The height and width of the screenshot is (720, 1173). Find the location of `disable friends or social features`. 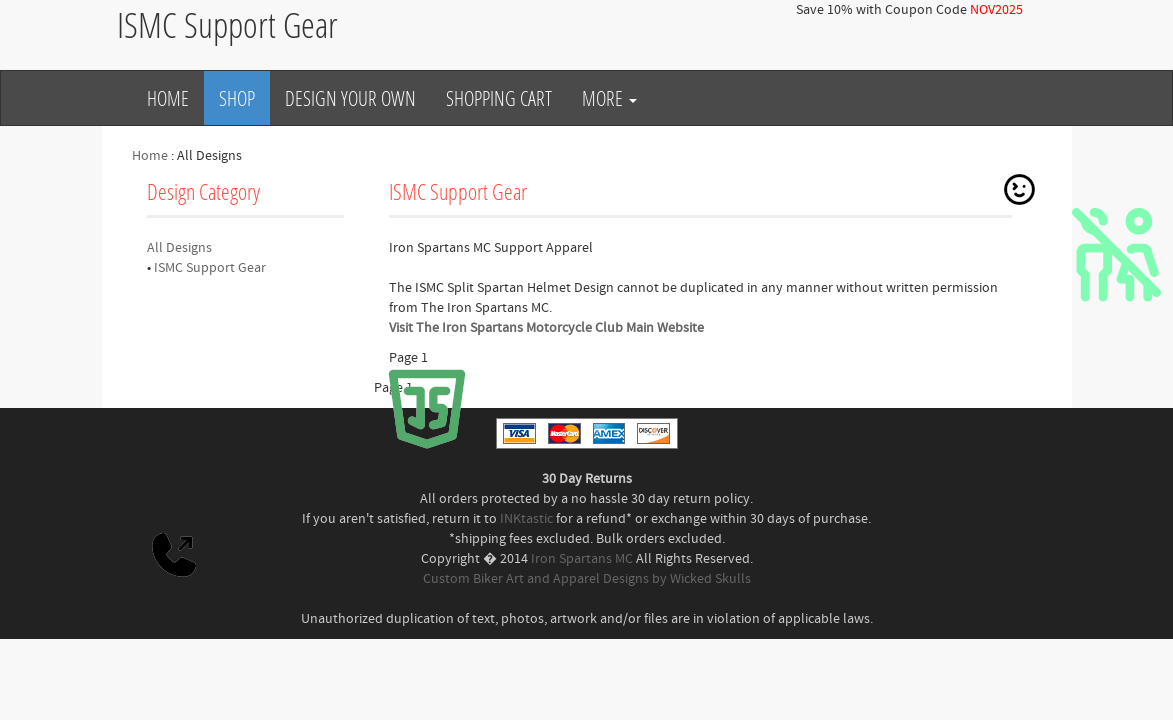

disable friends or social features is located at coordinates (1116, 252).